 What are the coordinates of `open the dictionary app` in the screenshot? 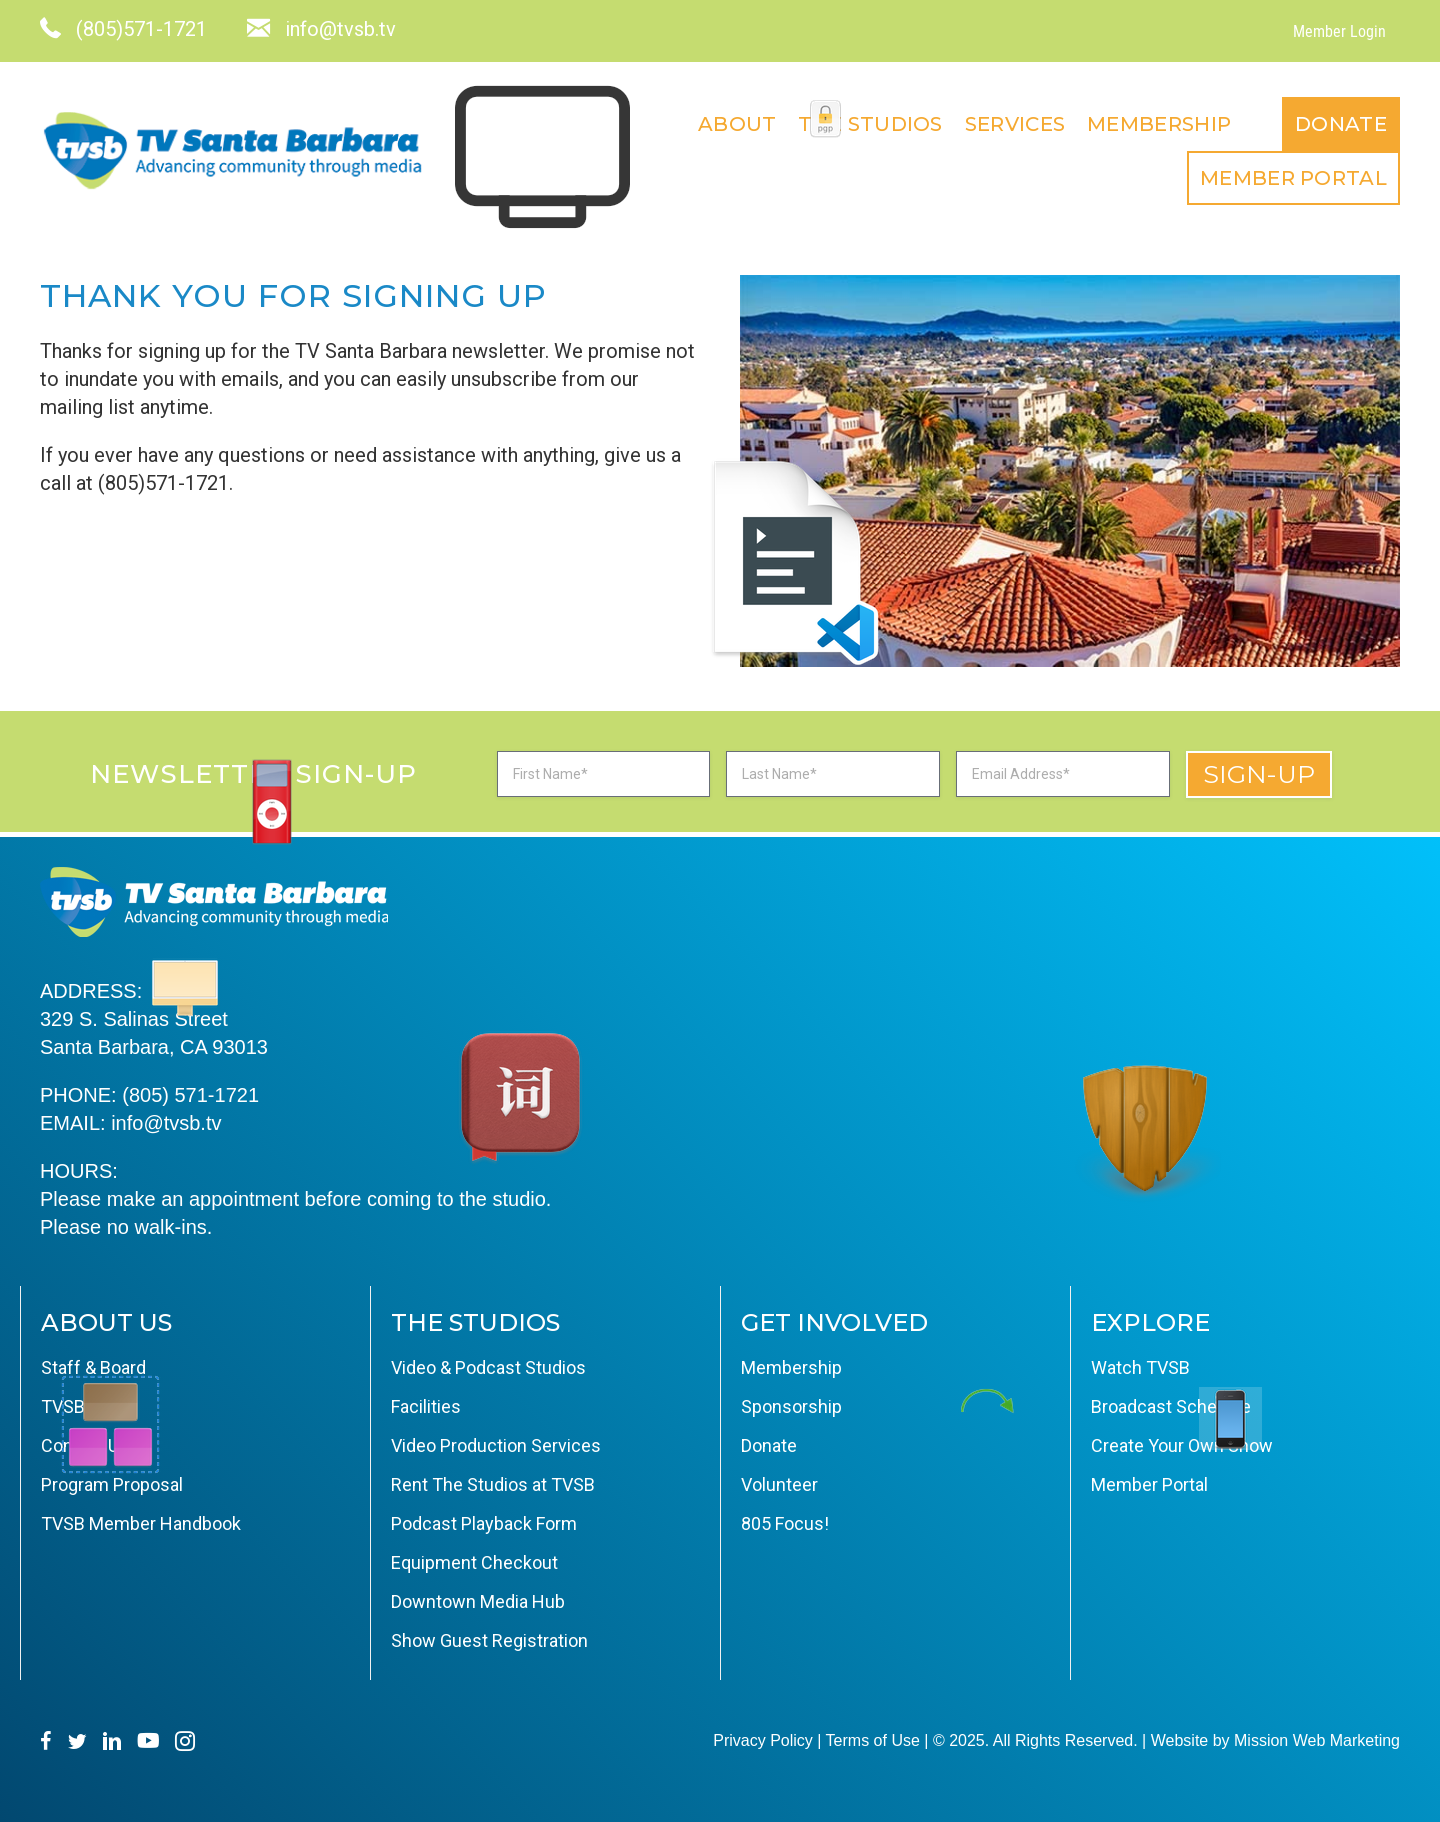 It's located at (520, 1092).